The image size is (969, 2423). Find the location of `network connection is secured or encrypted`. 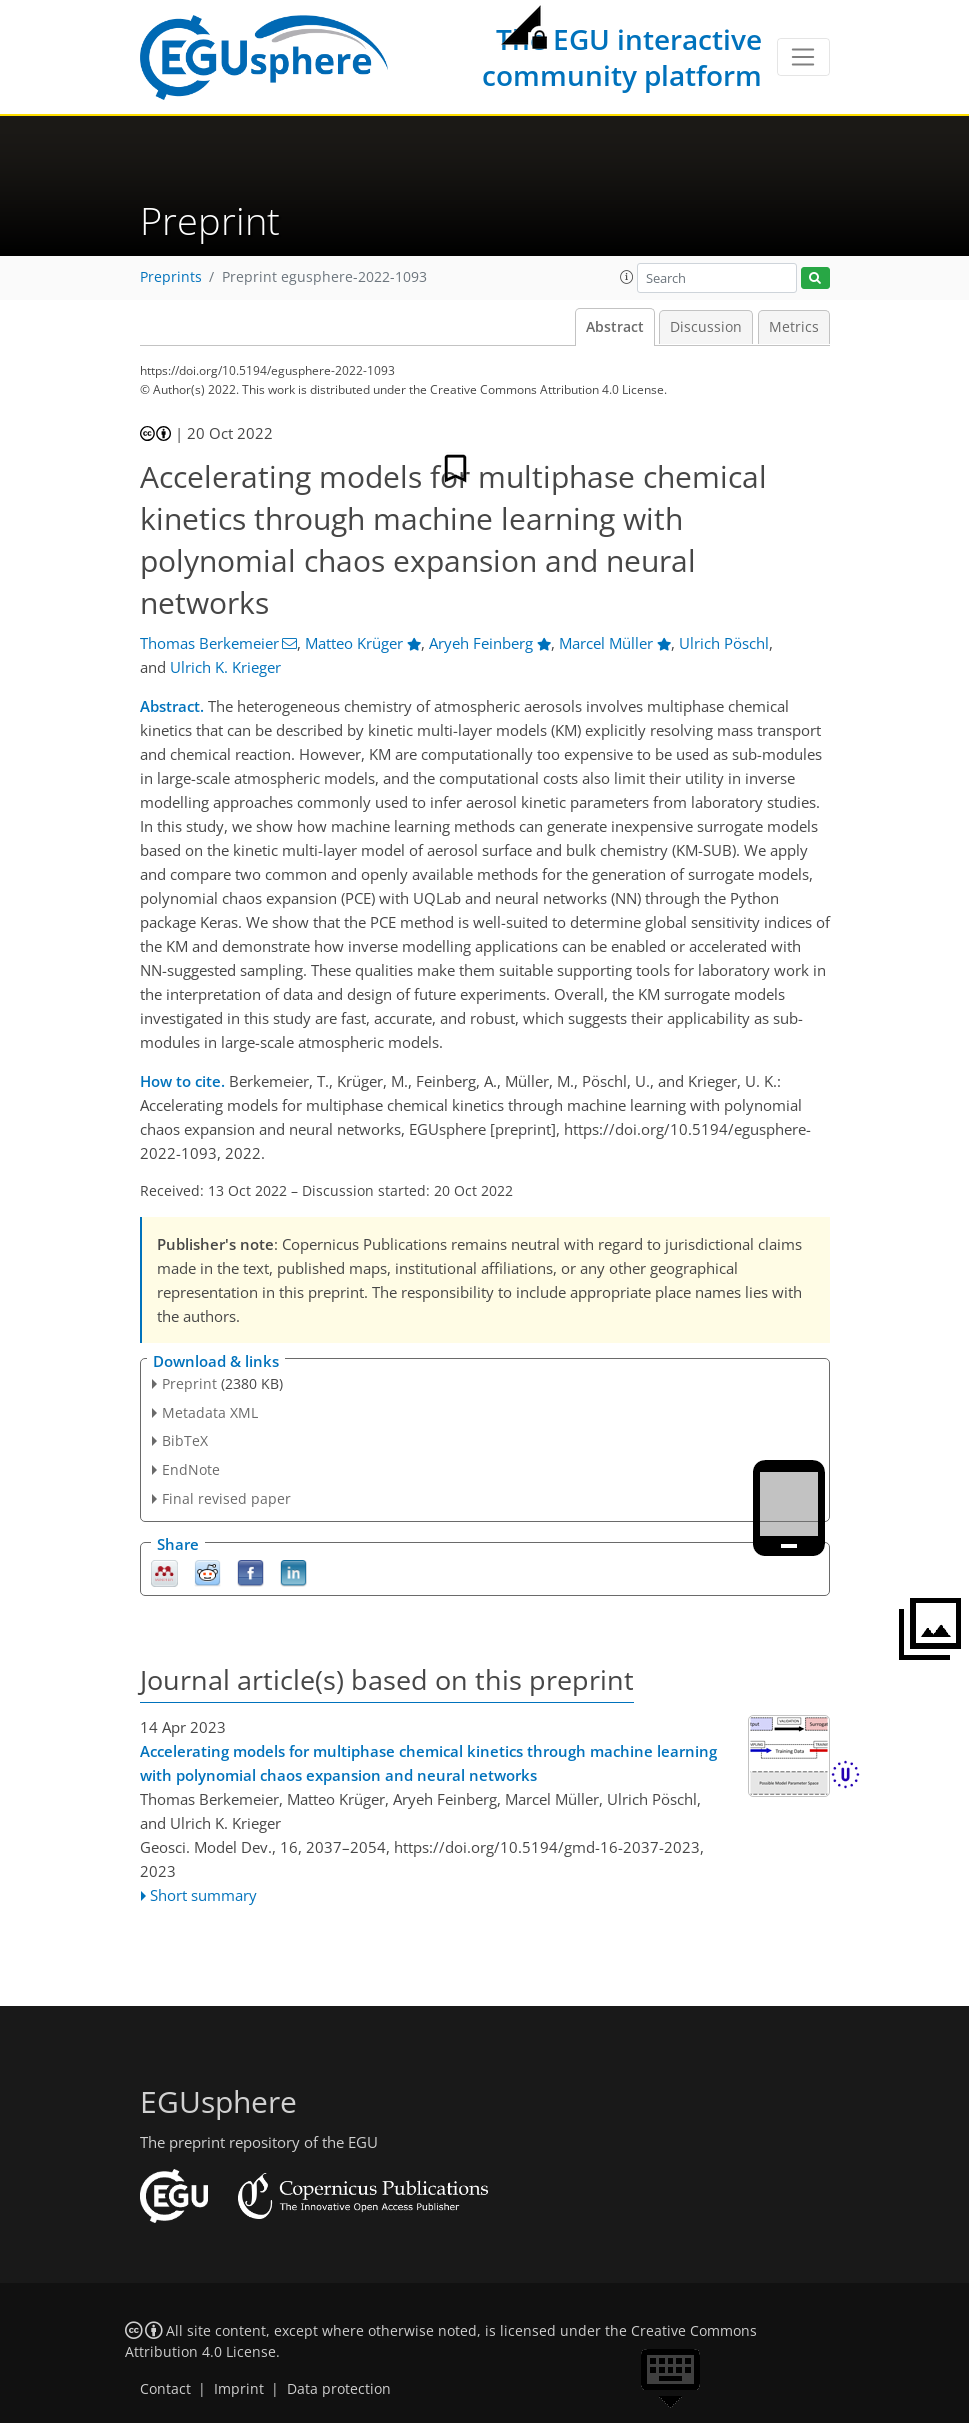

network connection is secured or encrypted is located at coordinates (524, 28).